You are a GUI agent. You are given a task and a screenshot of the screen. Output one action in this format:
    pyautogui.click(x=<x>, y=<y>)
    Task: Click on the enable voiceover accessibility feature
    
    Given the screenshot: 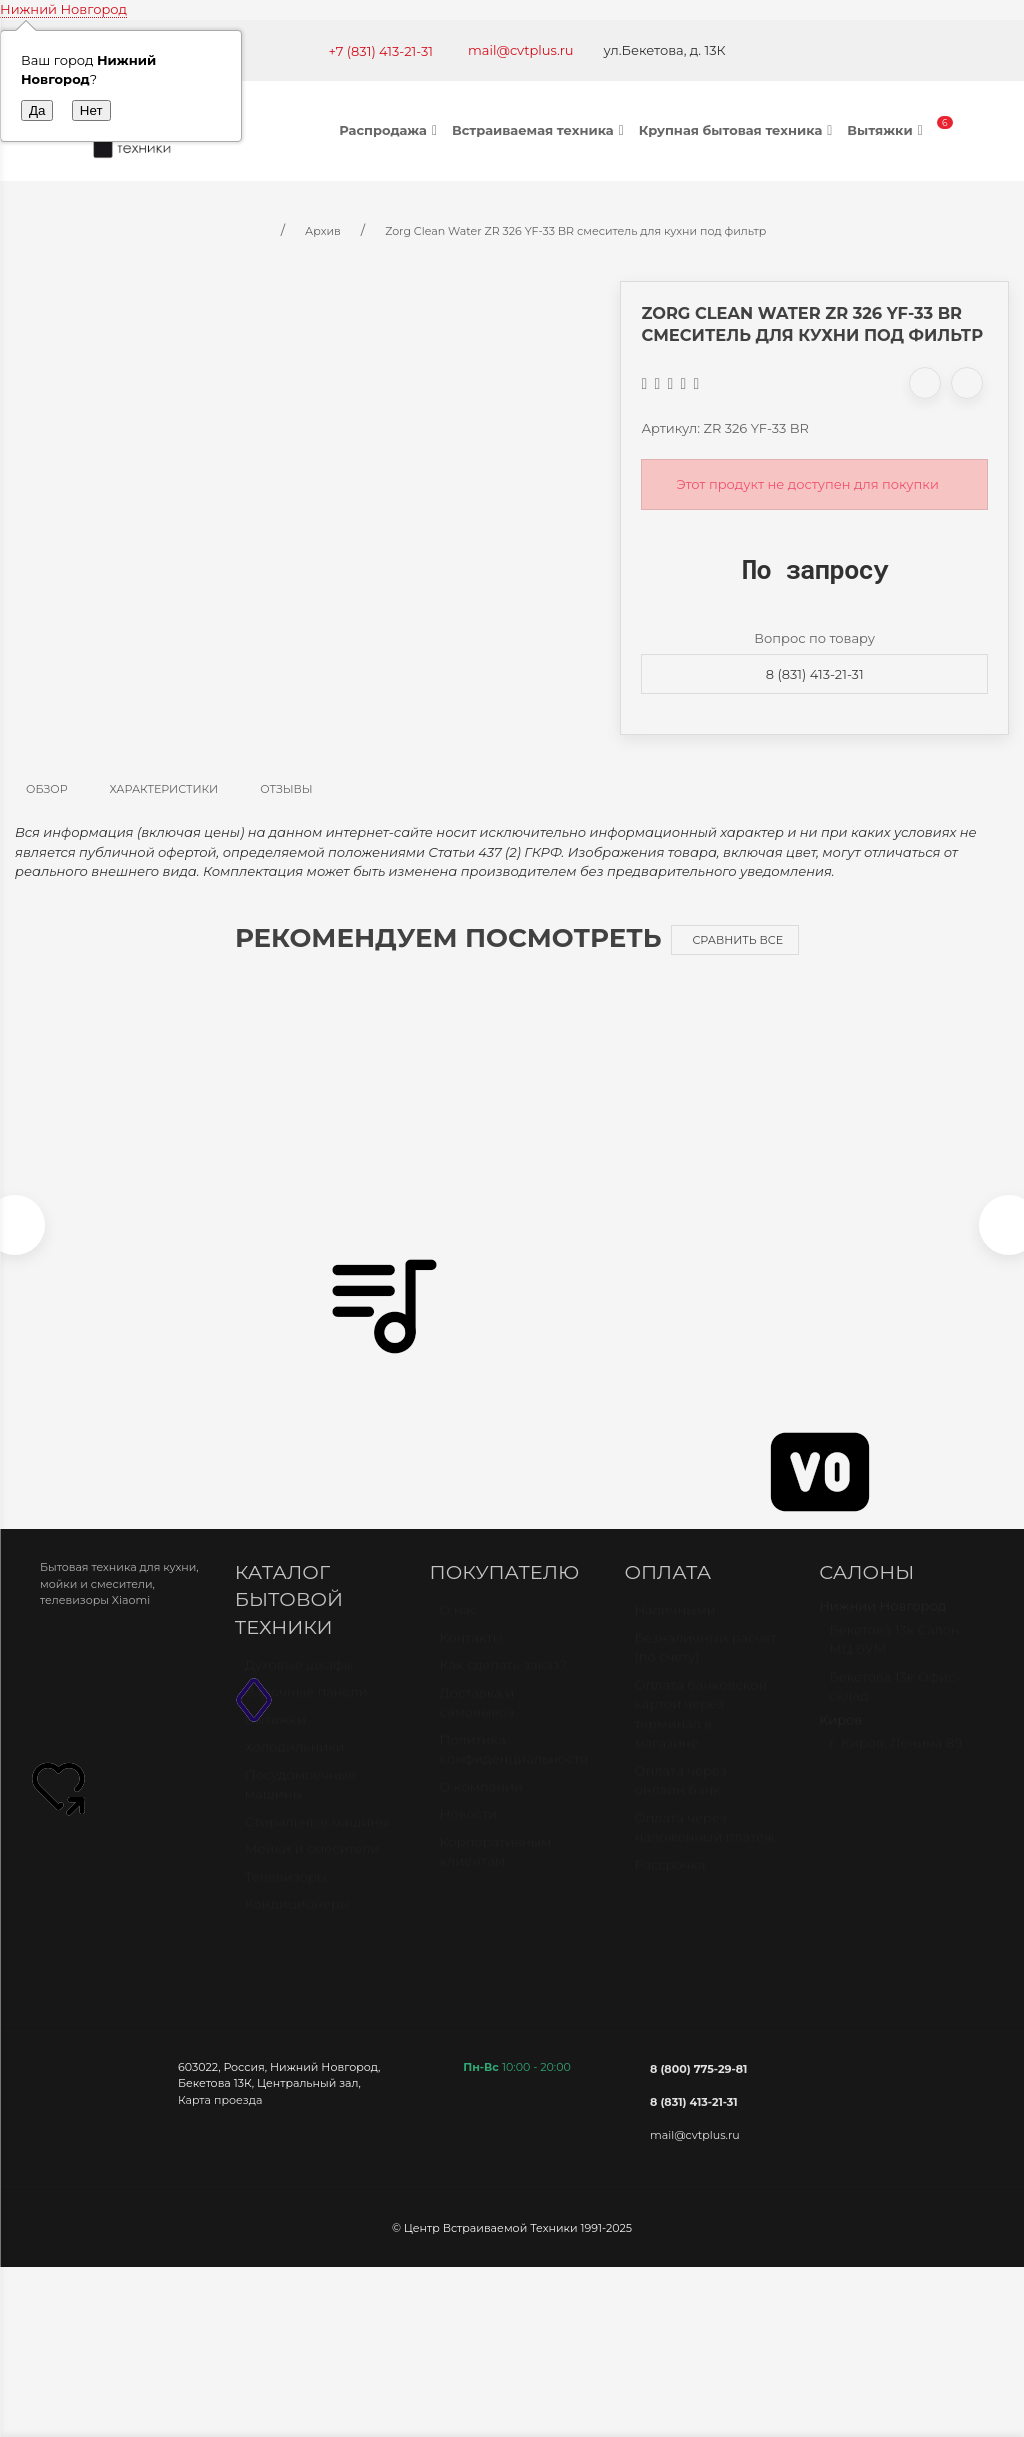 What is the action you would take?
    pyautogui.click(x=820, y=1472)
    